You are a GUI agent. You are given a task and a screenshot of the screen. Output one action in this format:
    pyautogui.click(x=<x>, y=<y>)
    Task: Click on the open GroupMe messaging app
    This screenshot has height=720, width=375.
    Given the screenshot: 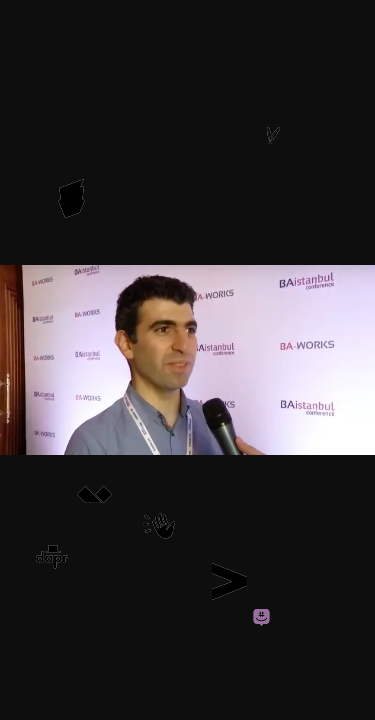 What is the action you would take?
    pyautogui.click(x=261, y=617)
    